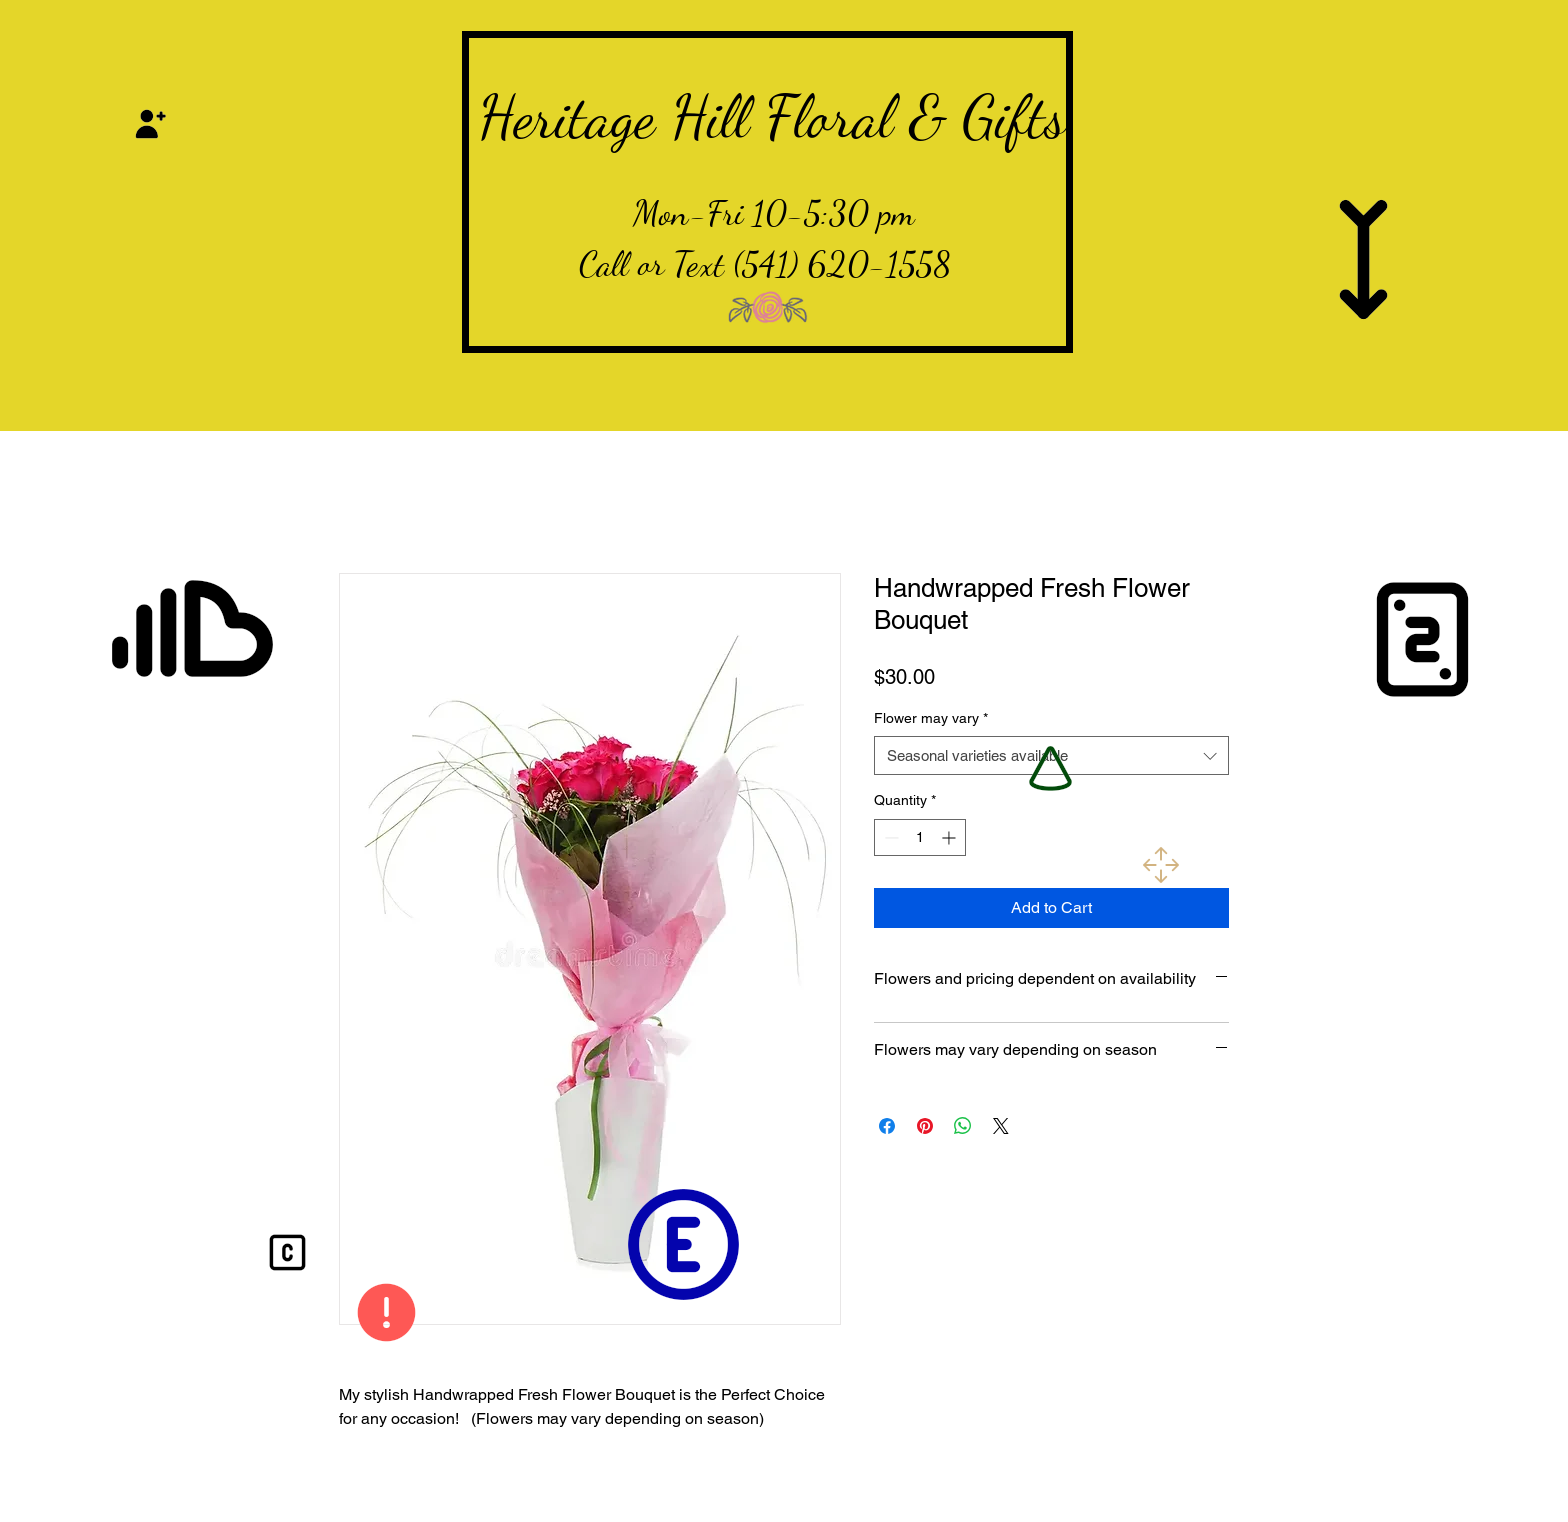 The width and height of the screenshot is (1568, 1522). I want to click on scroll down to view more content, so click(1363, 259).